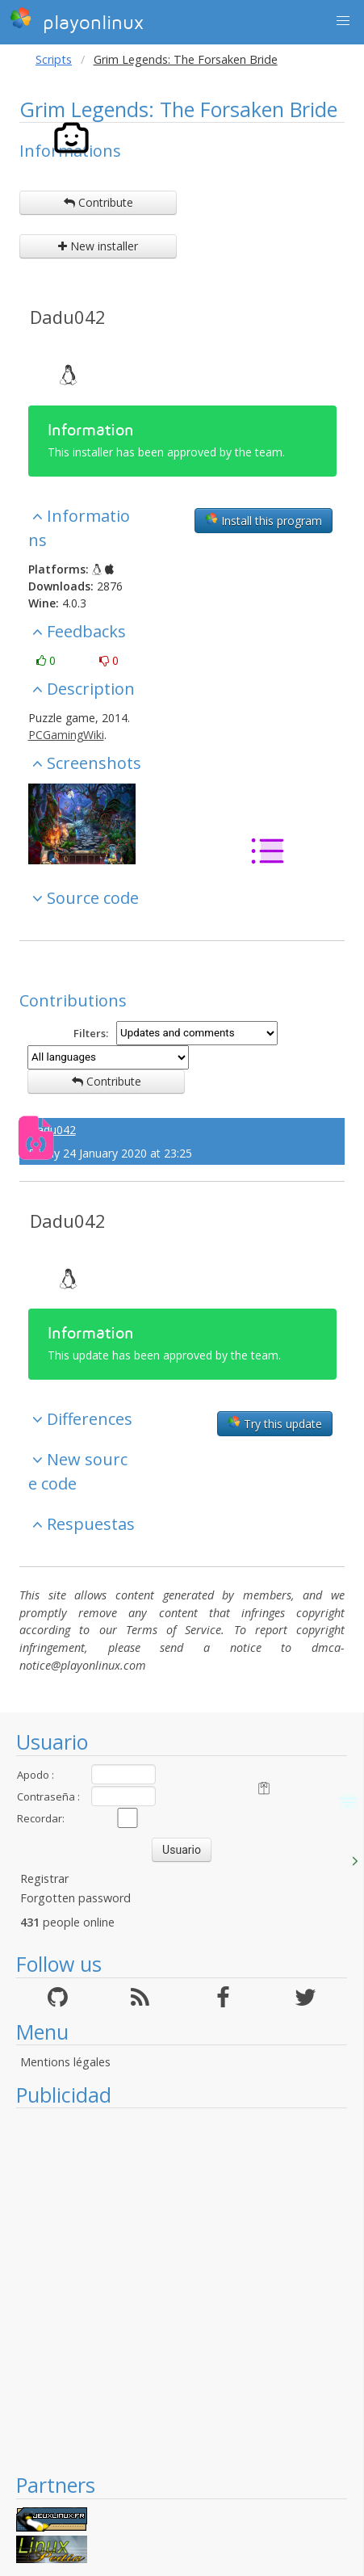 This screenshot has height=2576, width=364. Describe the element at coordinates (355, 1861) in the screenshot. I see `navigate to the next item or screen` at that location.